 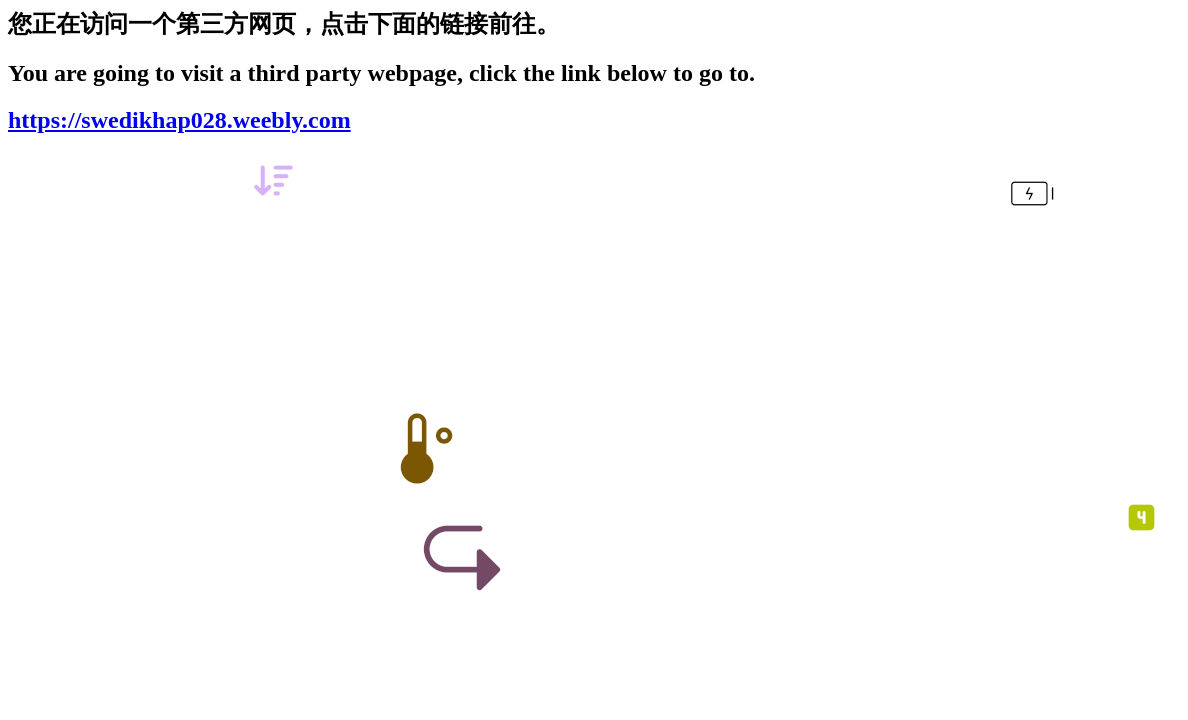 What do you see at coordinates (419, 448) in the screenshot?
I see `view current temperature` at bounding box center [419, 448].